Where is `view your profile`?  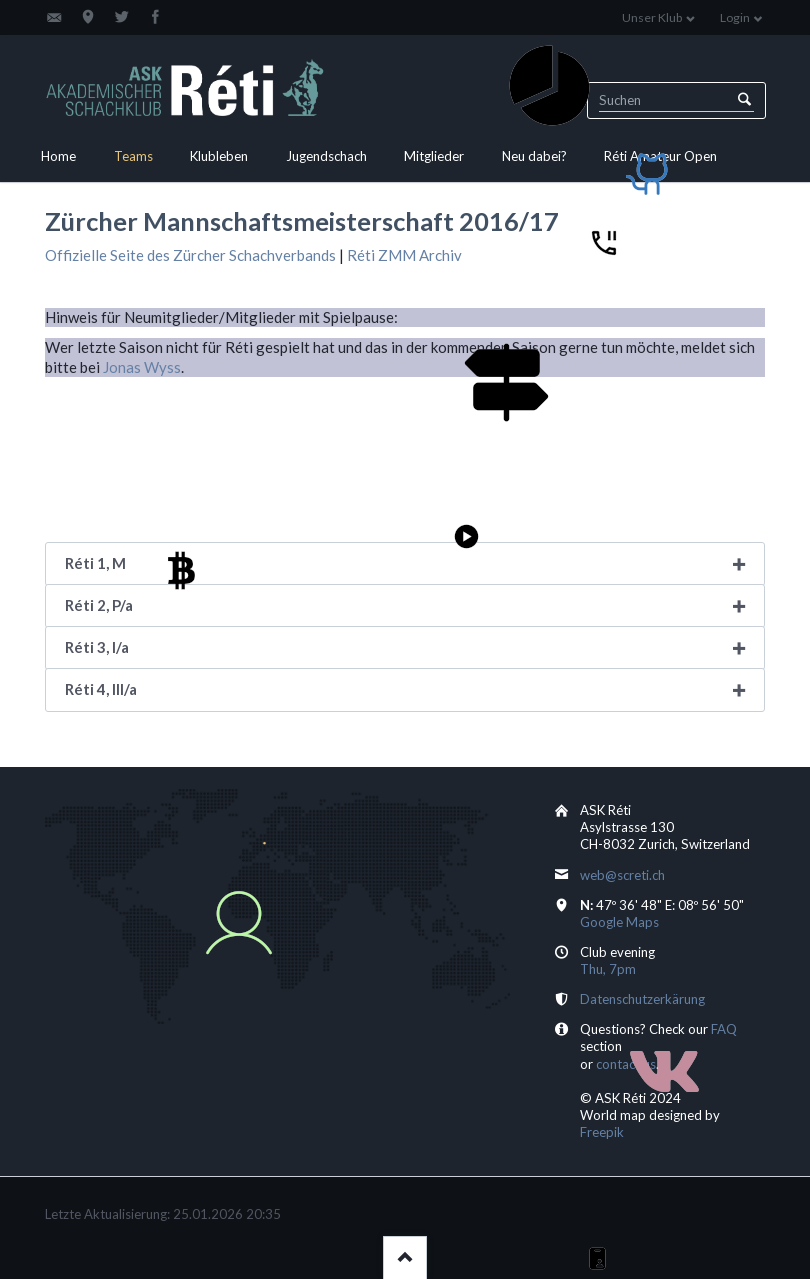
view your profile is located at coordinates (239, 924).